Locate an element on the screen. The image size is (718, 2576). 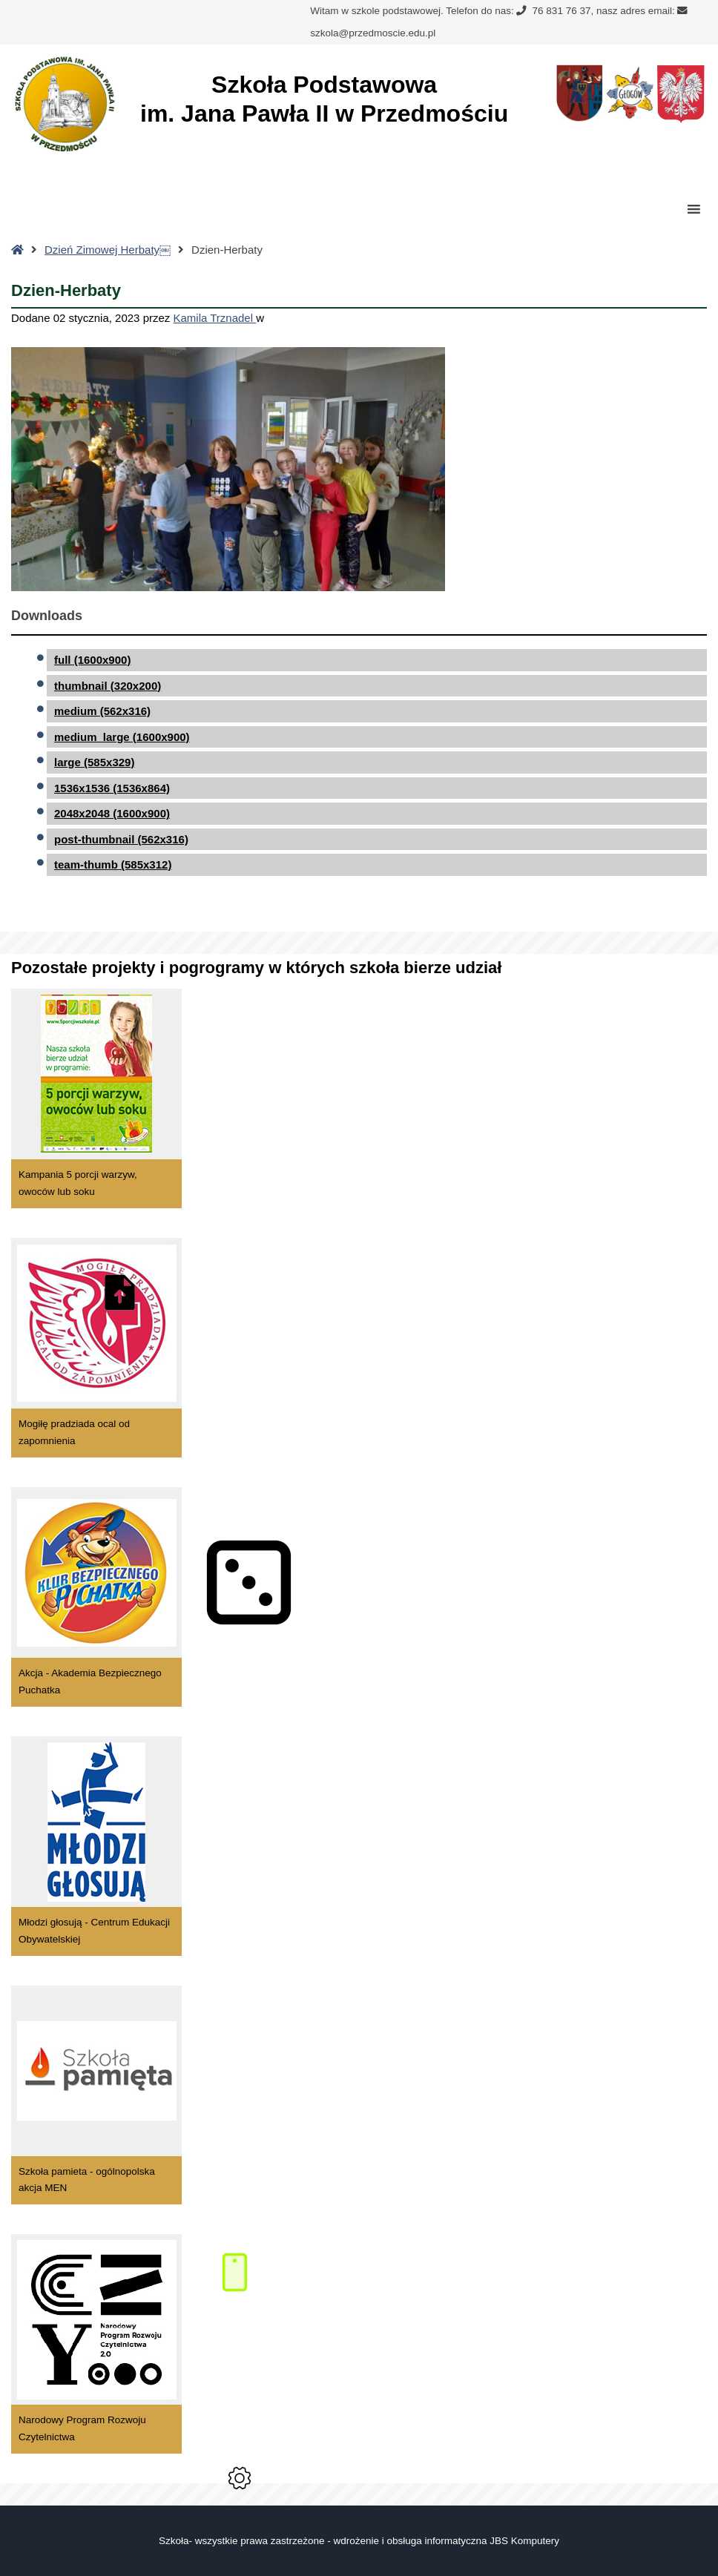
access settings is located at coordinates (240, 2478).